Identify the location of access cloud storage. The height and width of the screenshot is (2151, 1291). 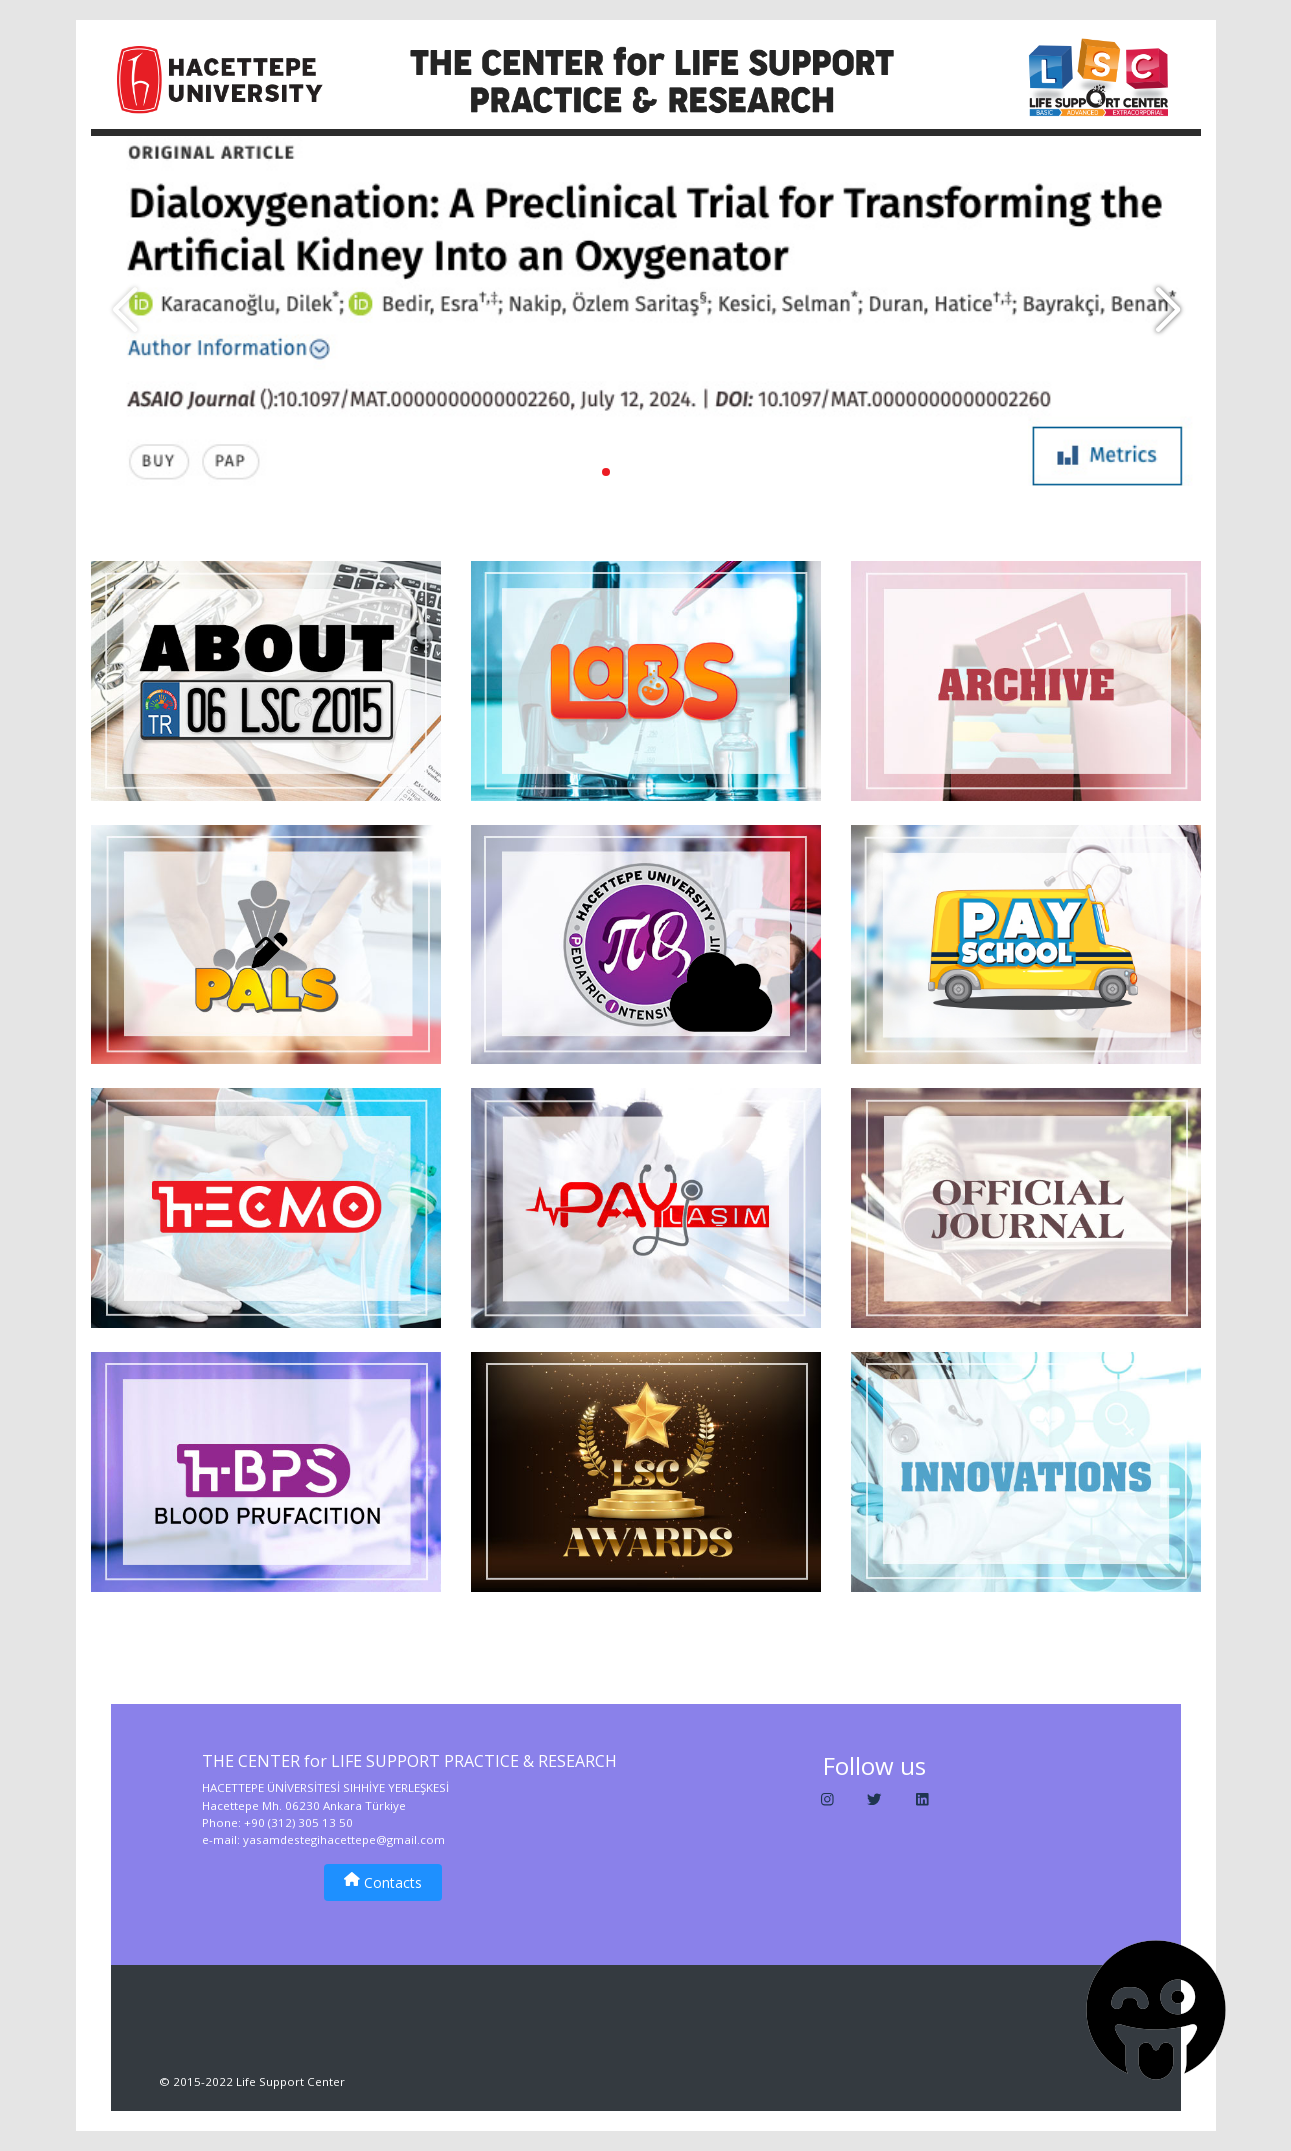
(721, 992).